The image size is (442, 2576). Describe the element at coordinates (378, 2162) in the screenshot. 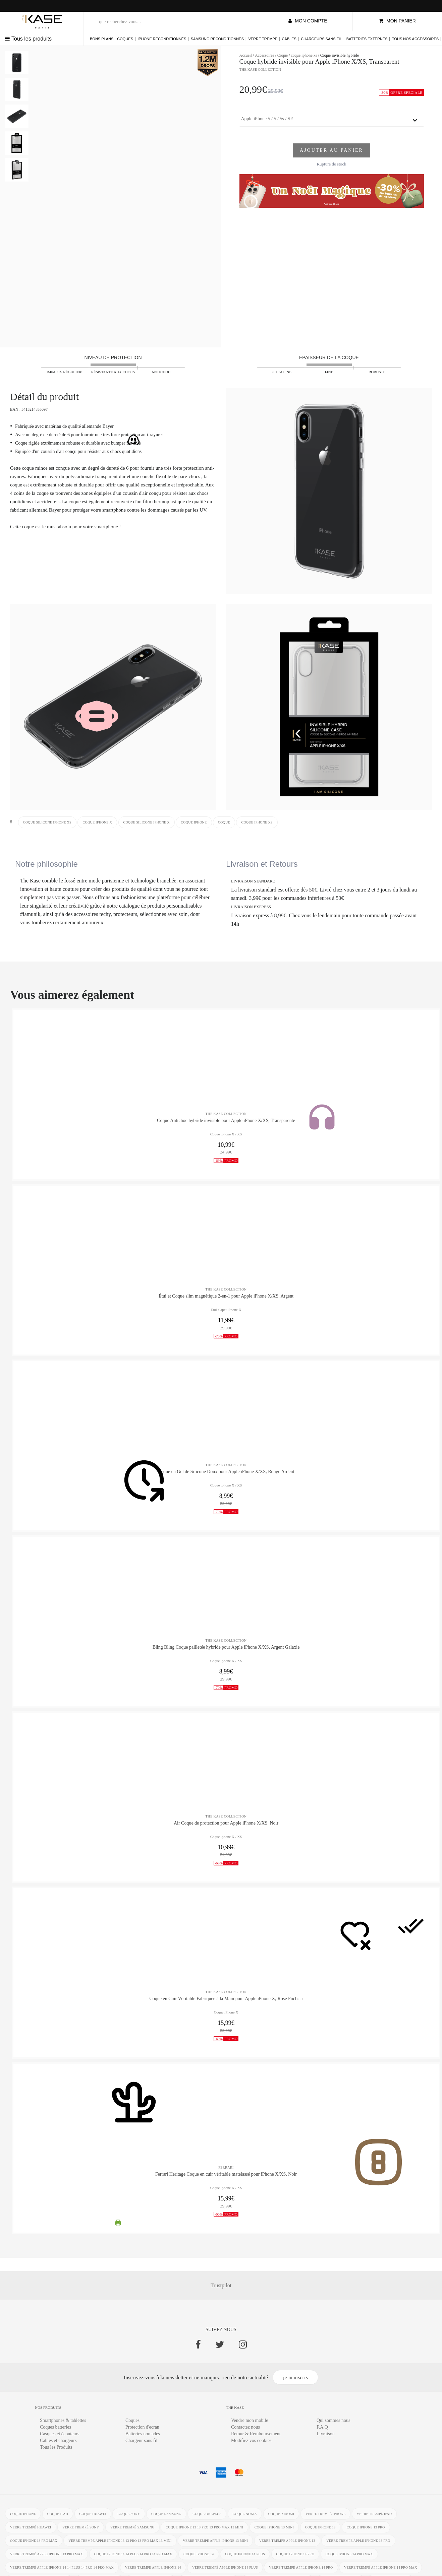

I see `indicates item number 8 in a list or sequence` at that location.